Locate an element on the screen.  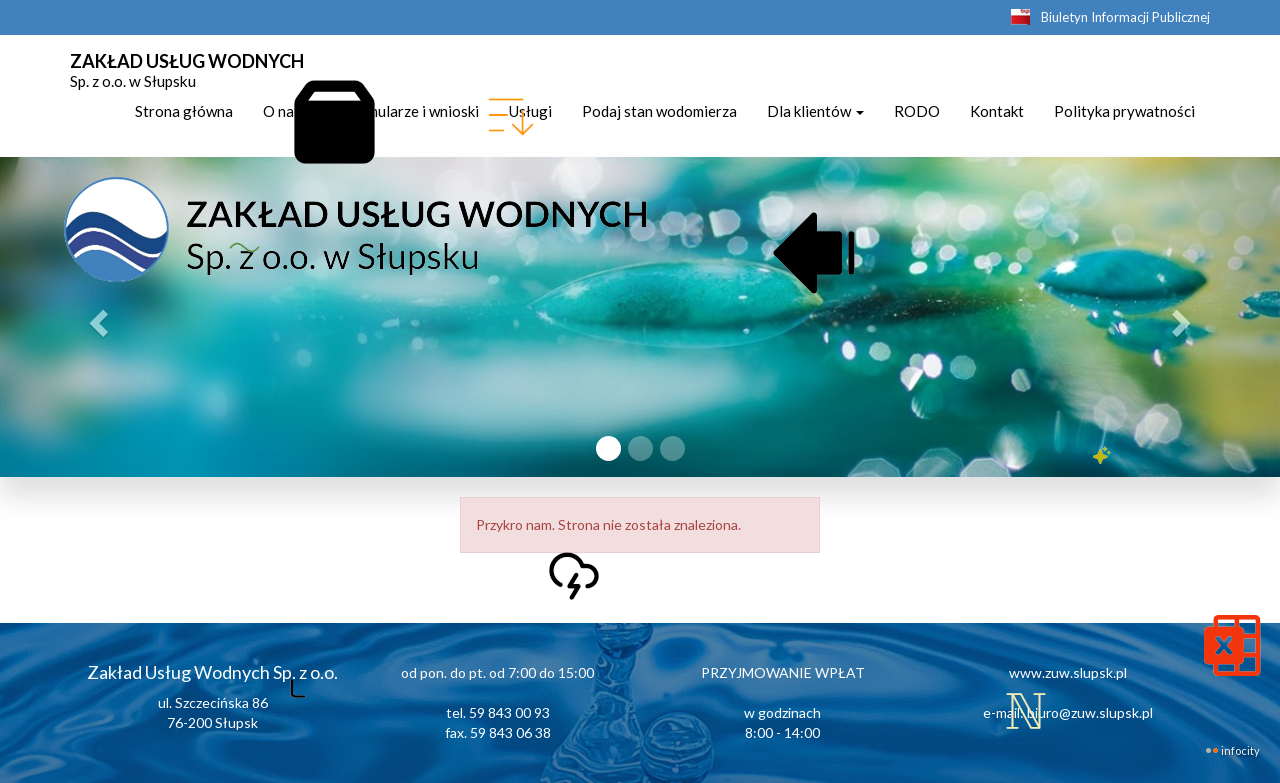
indicates thunderstorm or severe weather conditions is located at coordinates (574, 575).